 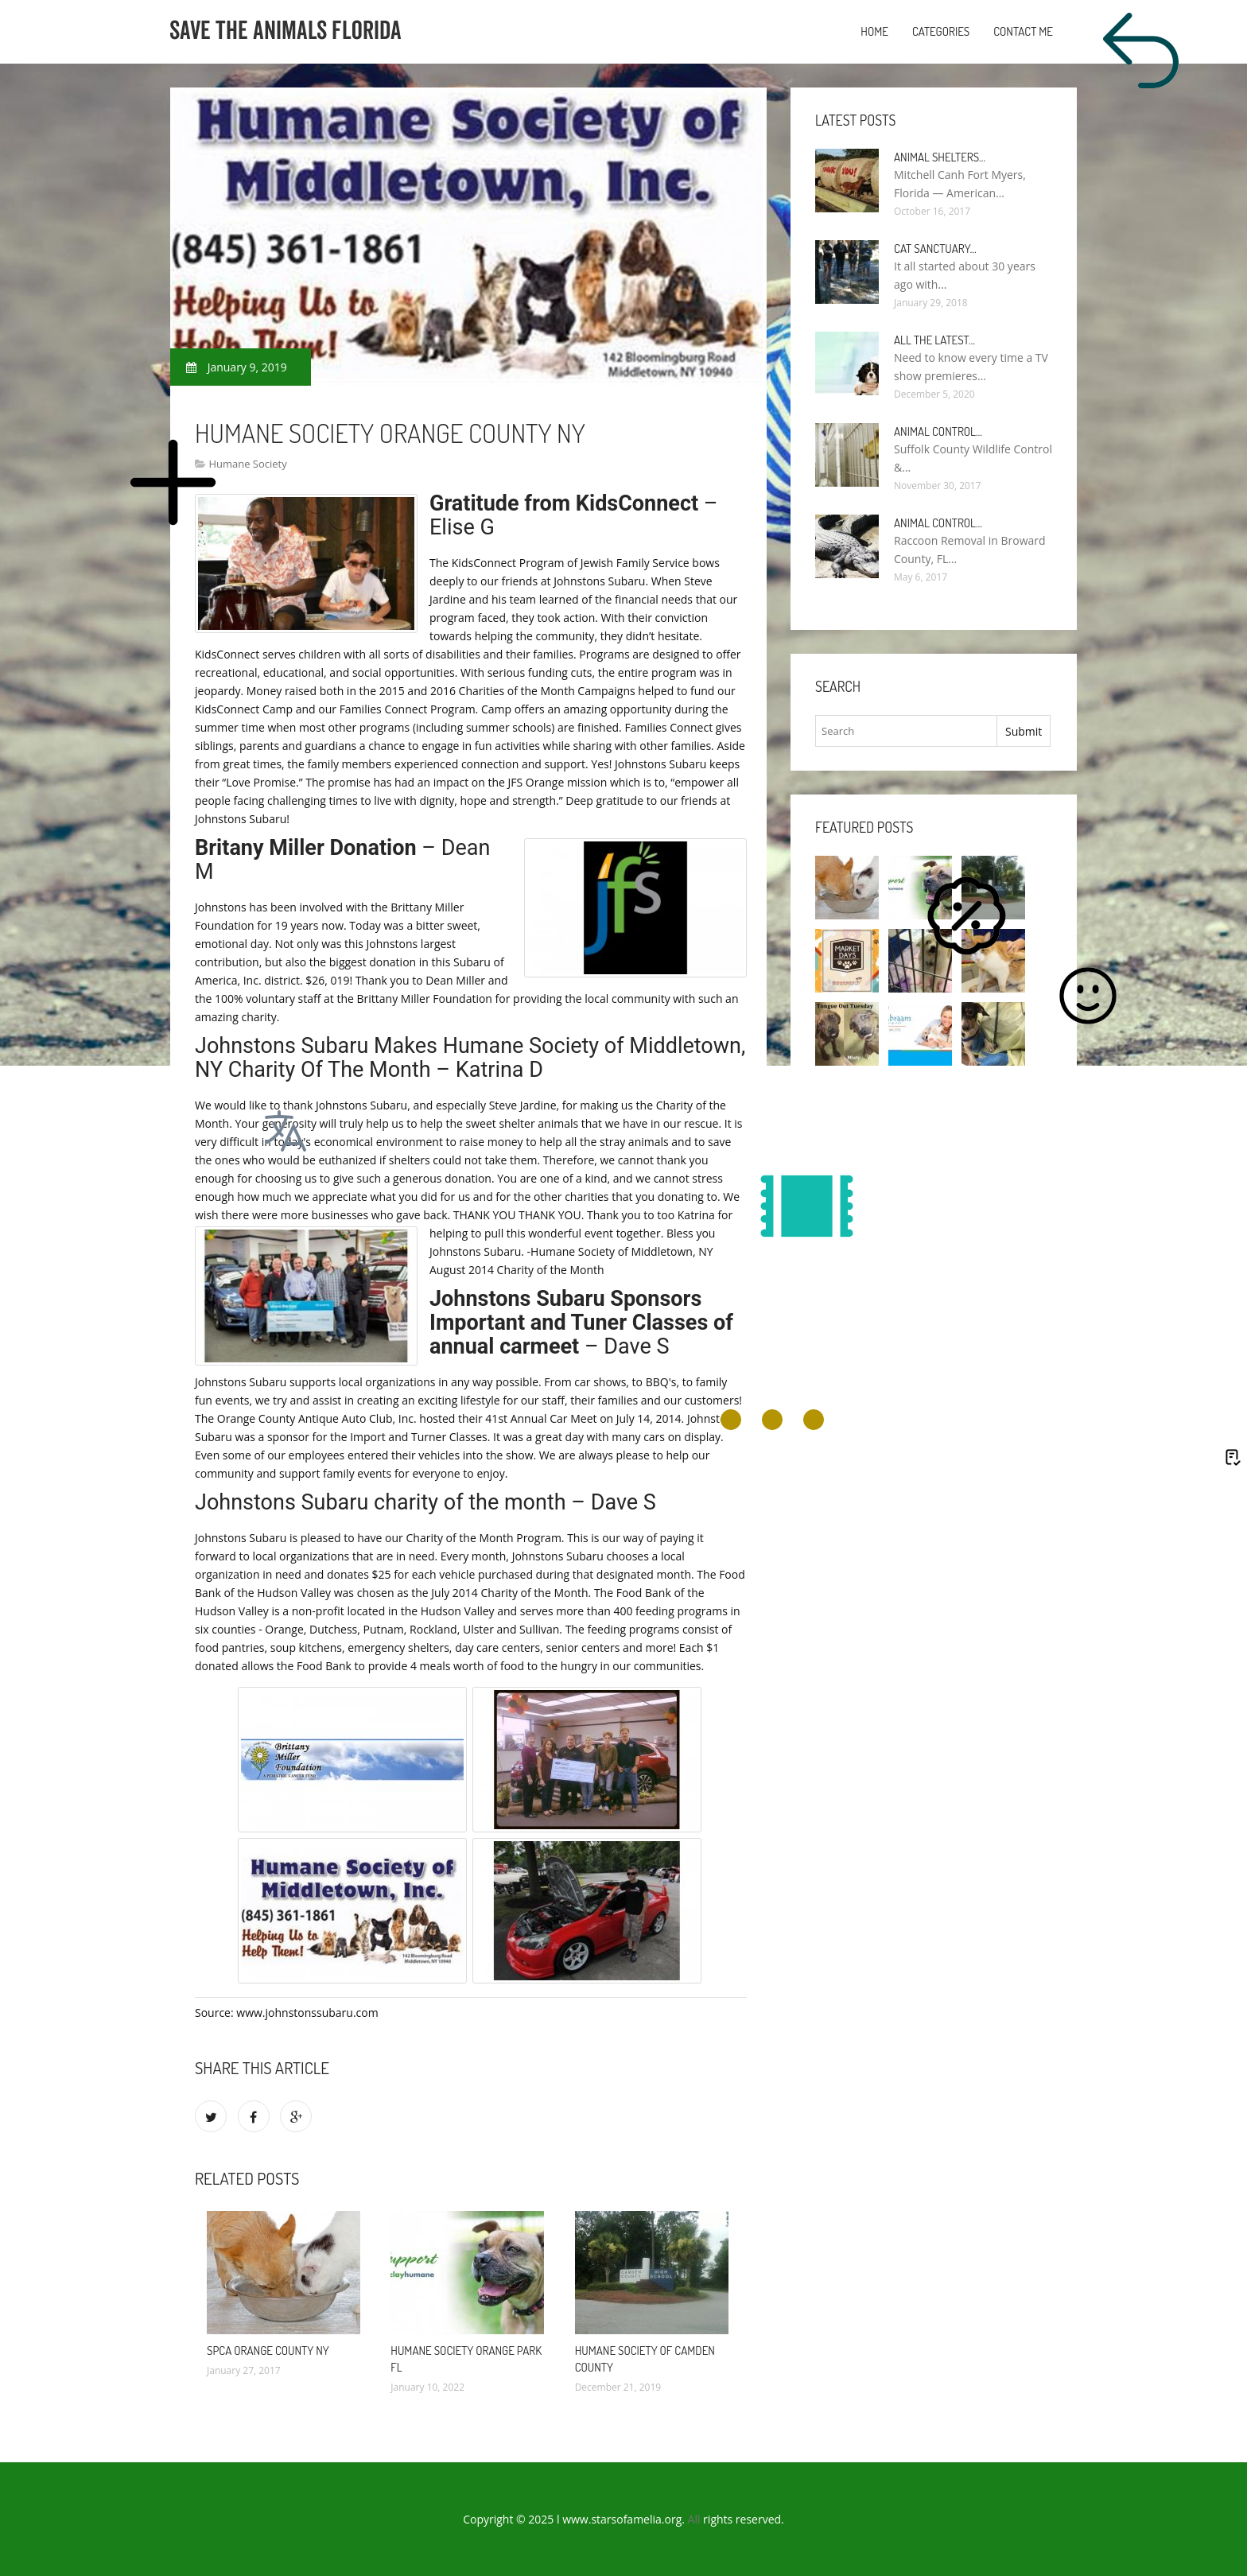 I want to click on view rug or carpet products, so click(x=806, y=1206).